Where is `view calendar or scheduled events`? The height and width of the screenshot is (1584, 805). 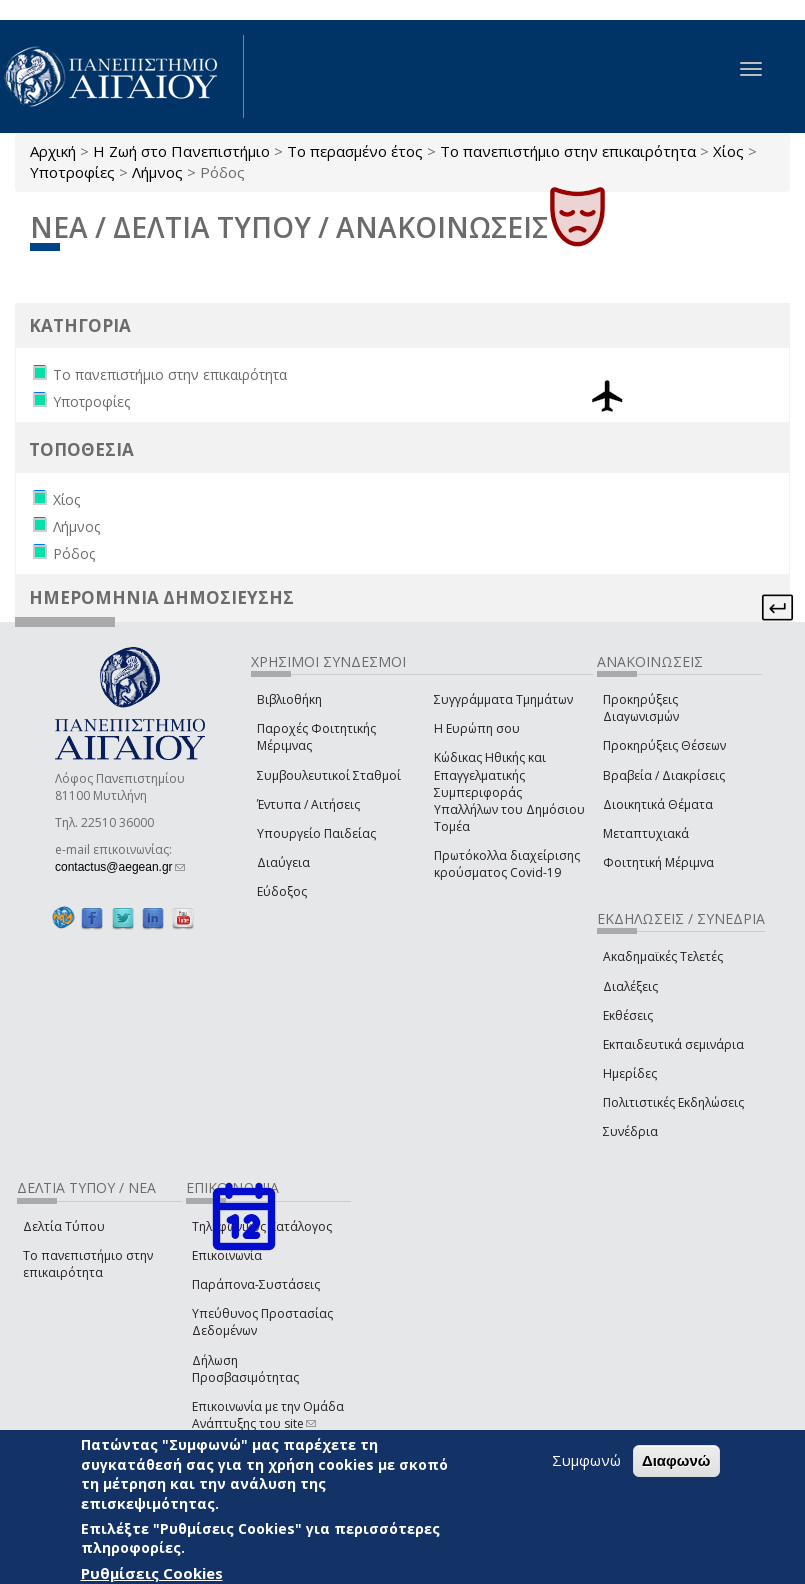
view calendar or scheduled events is located at coordinates (244, 1219).